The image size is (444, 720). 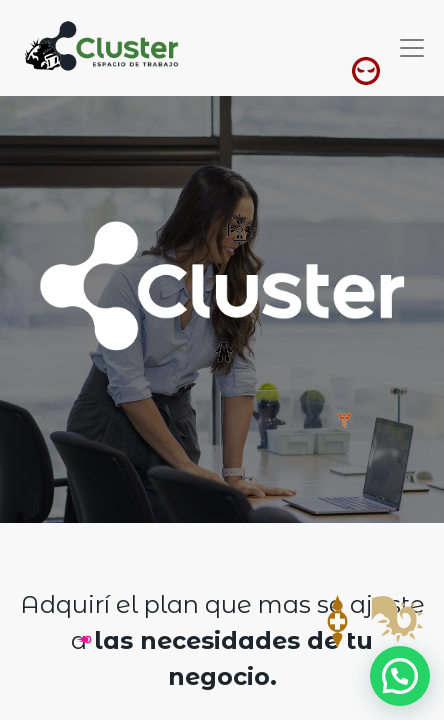 I want to click on ancient or antique hardware item in inventory, so click(x=344, y=420).